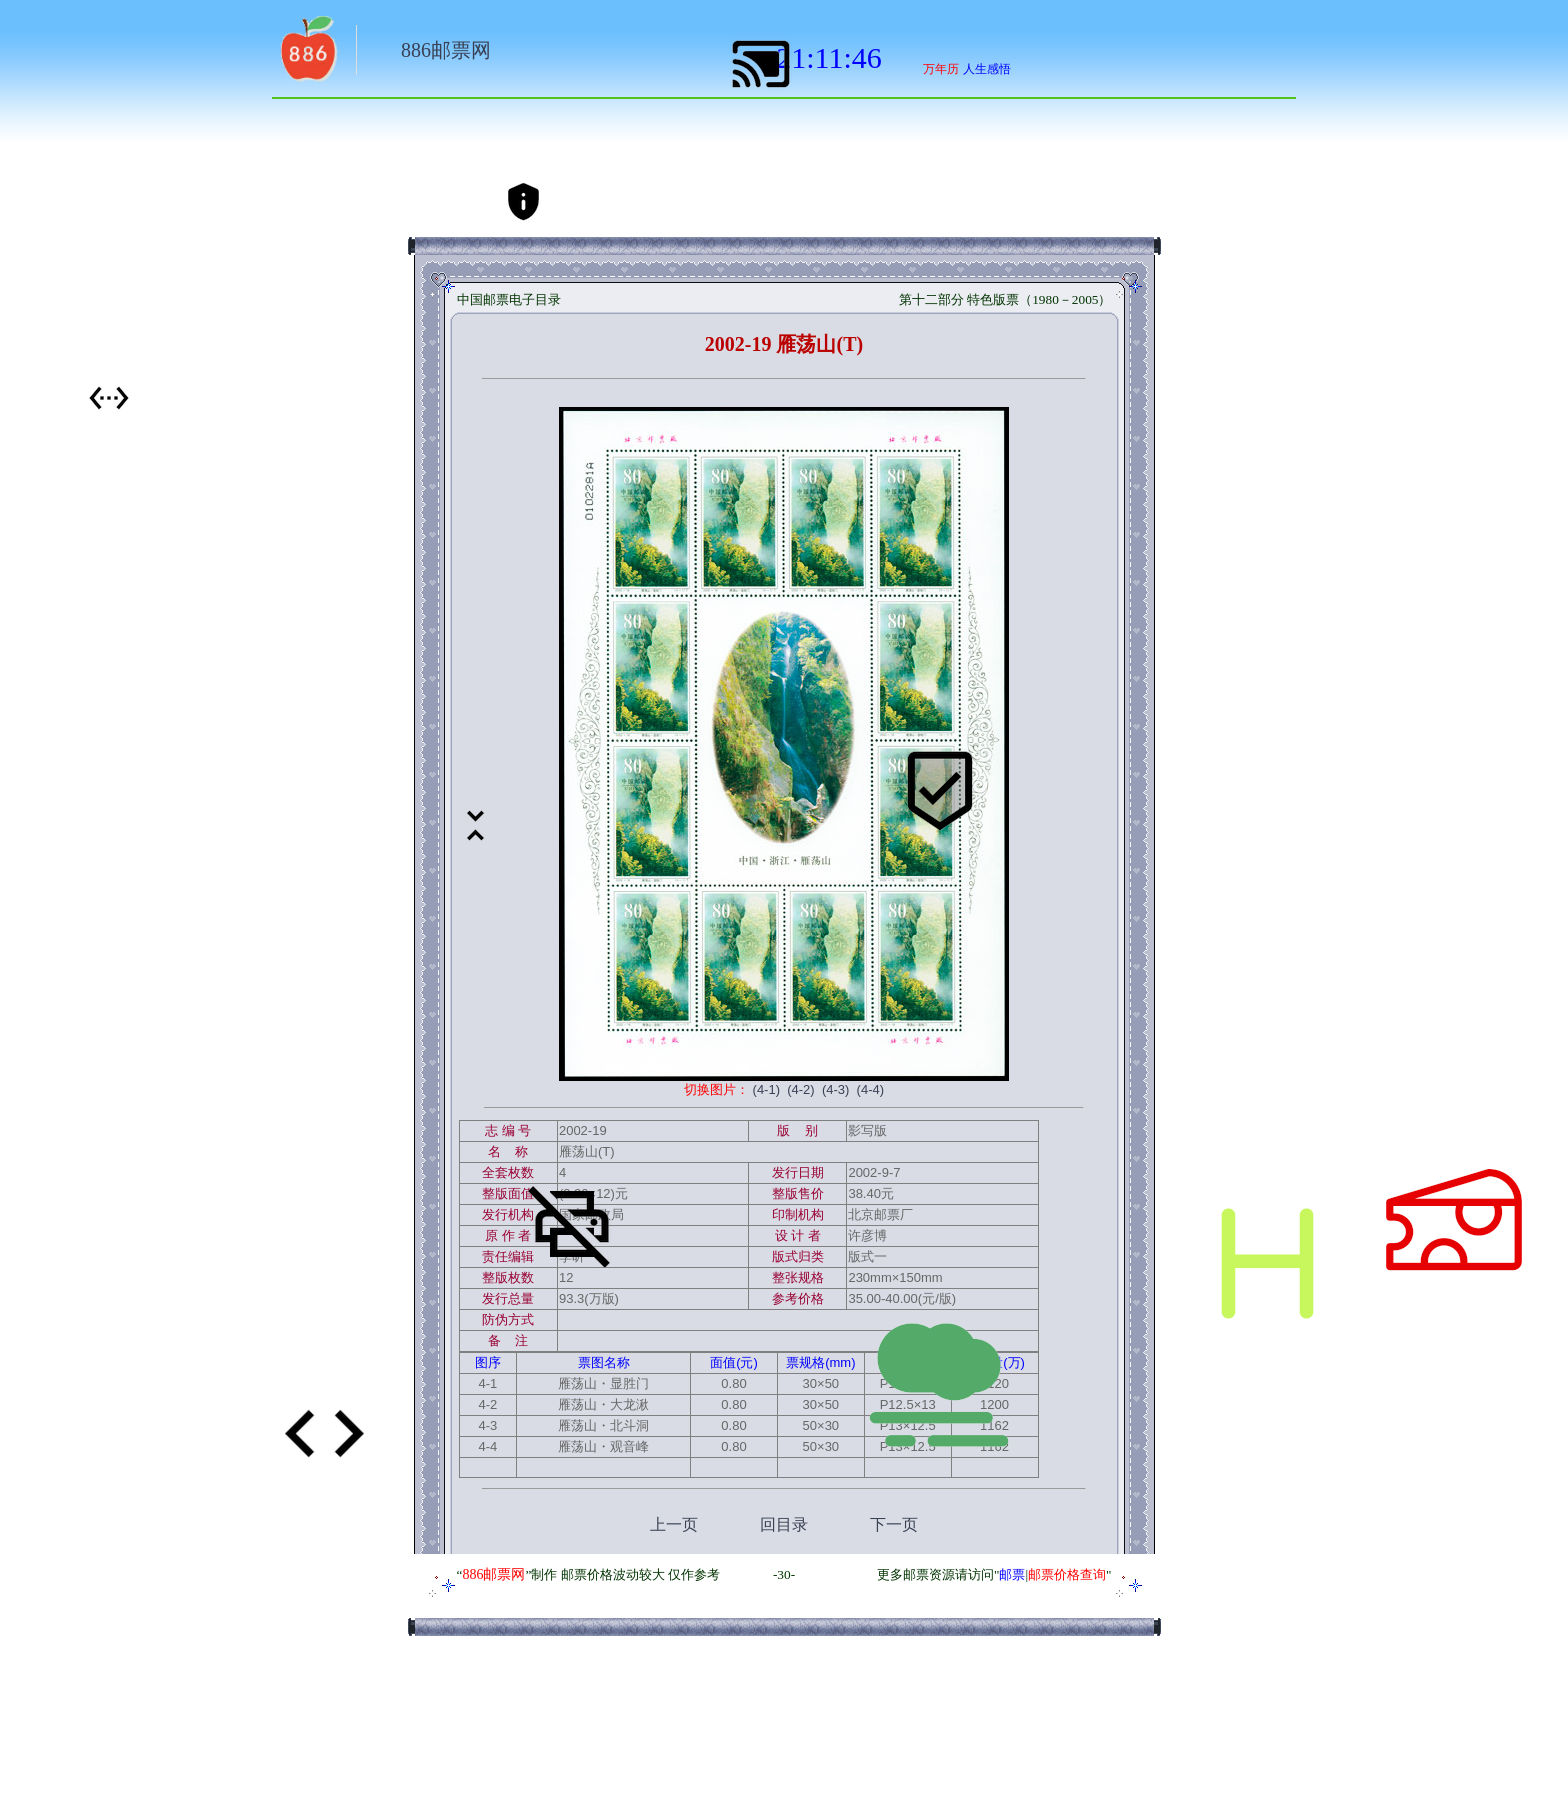 This screenshot has height=1800, width=1568. I want to click on view privacy policy or settings, so click(523, 201).